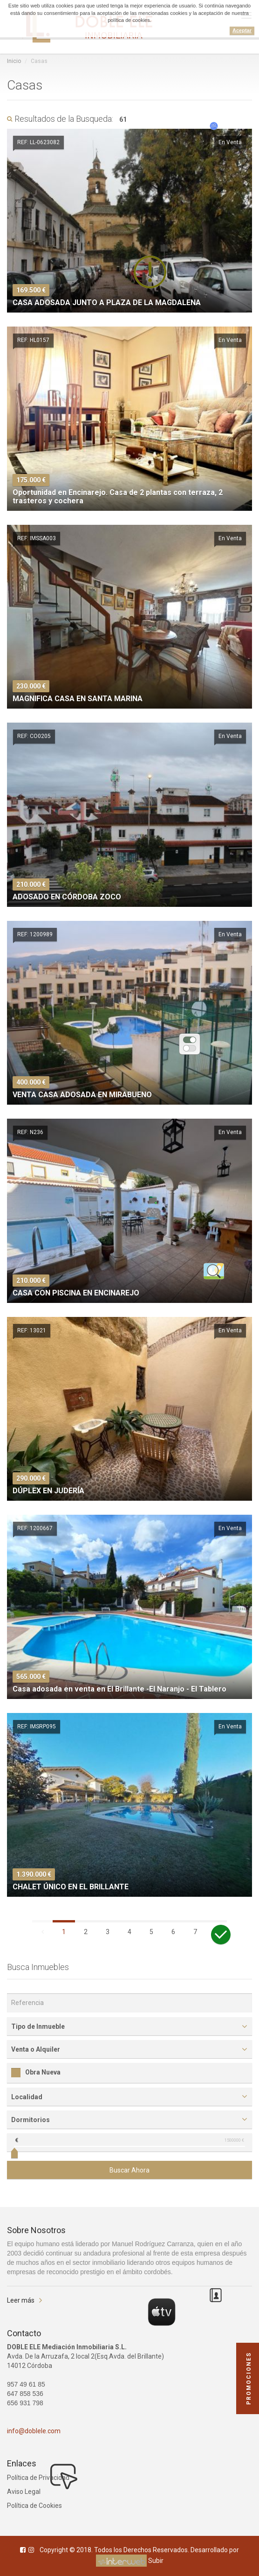 Image resolution: width=259 pixels, height=2576 pixels. I want to click on open gnome tweaks to customize system settings, so click(190, 1044).